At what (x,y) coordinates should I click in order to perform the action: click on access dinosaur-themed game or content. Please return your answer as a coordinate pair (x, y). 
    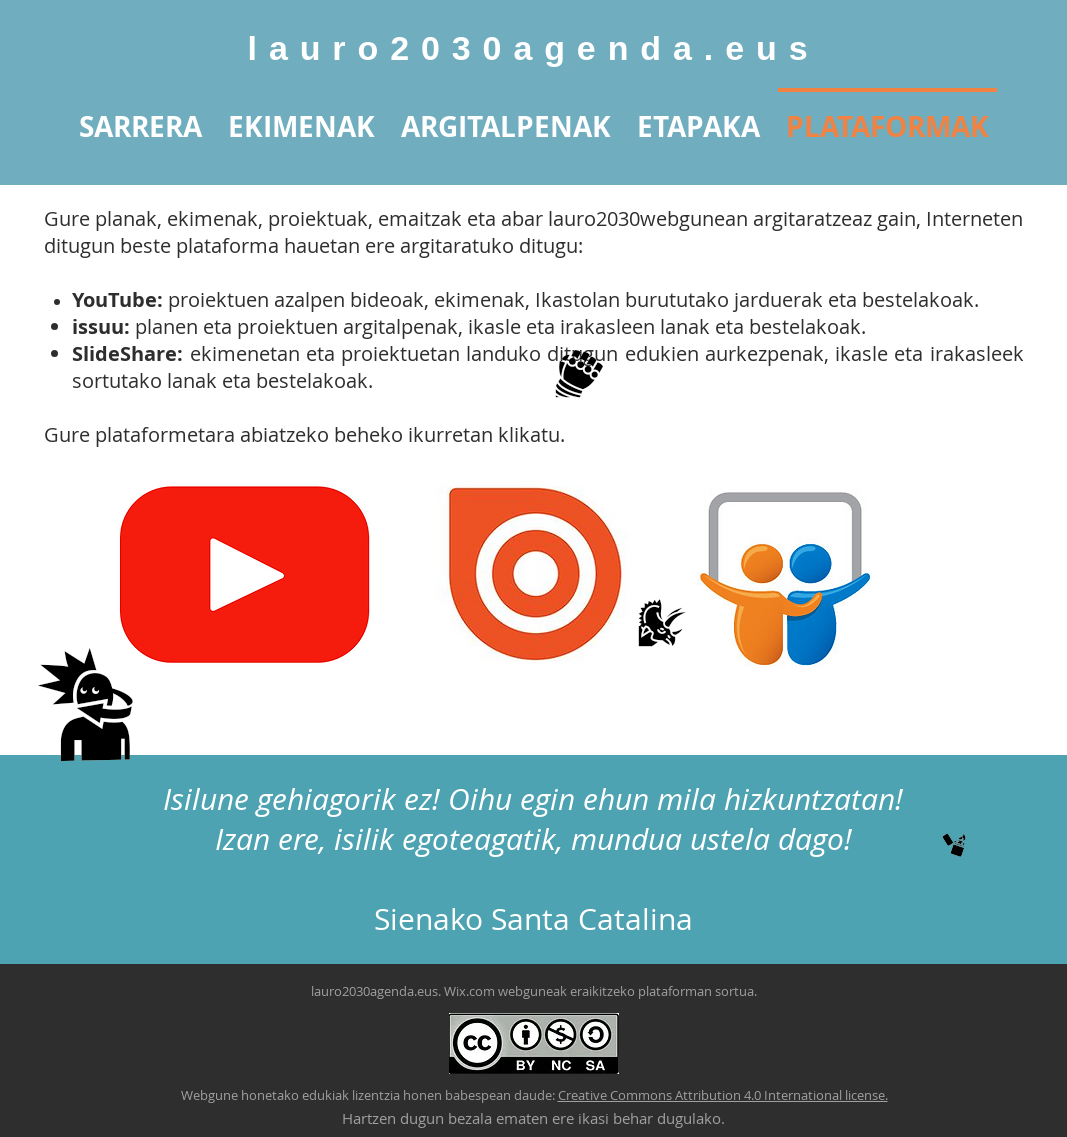
    Looking at the image, I should click on (662, 622).